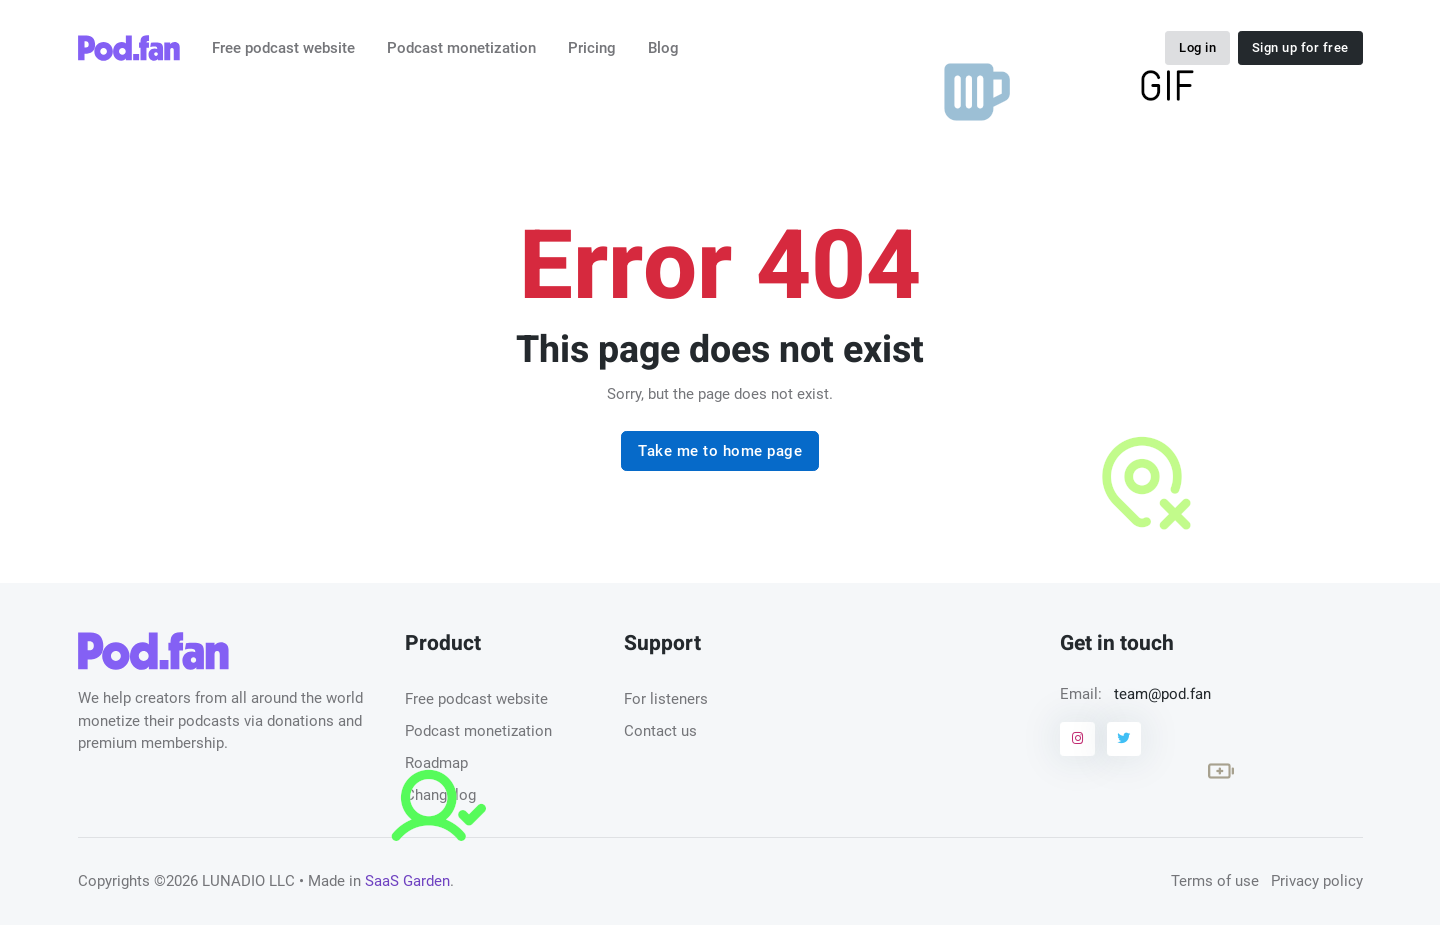 This screenshot has width=1440, height=925. Describe the element at coordinates (973, 92) in the screenshot. I see `view nearby bars or breweries` at that location.